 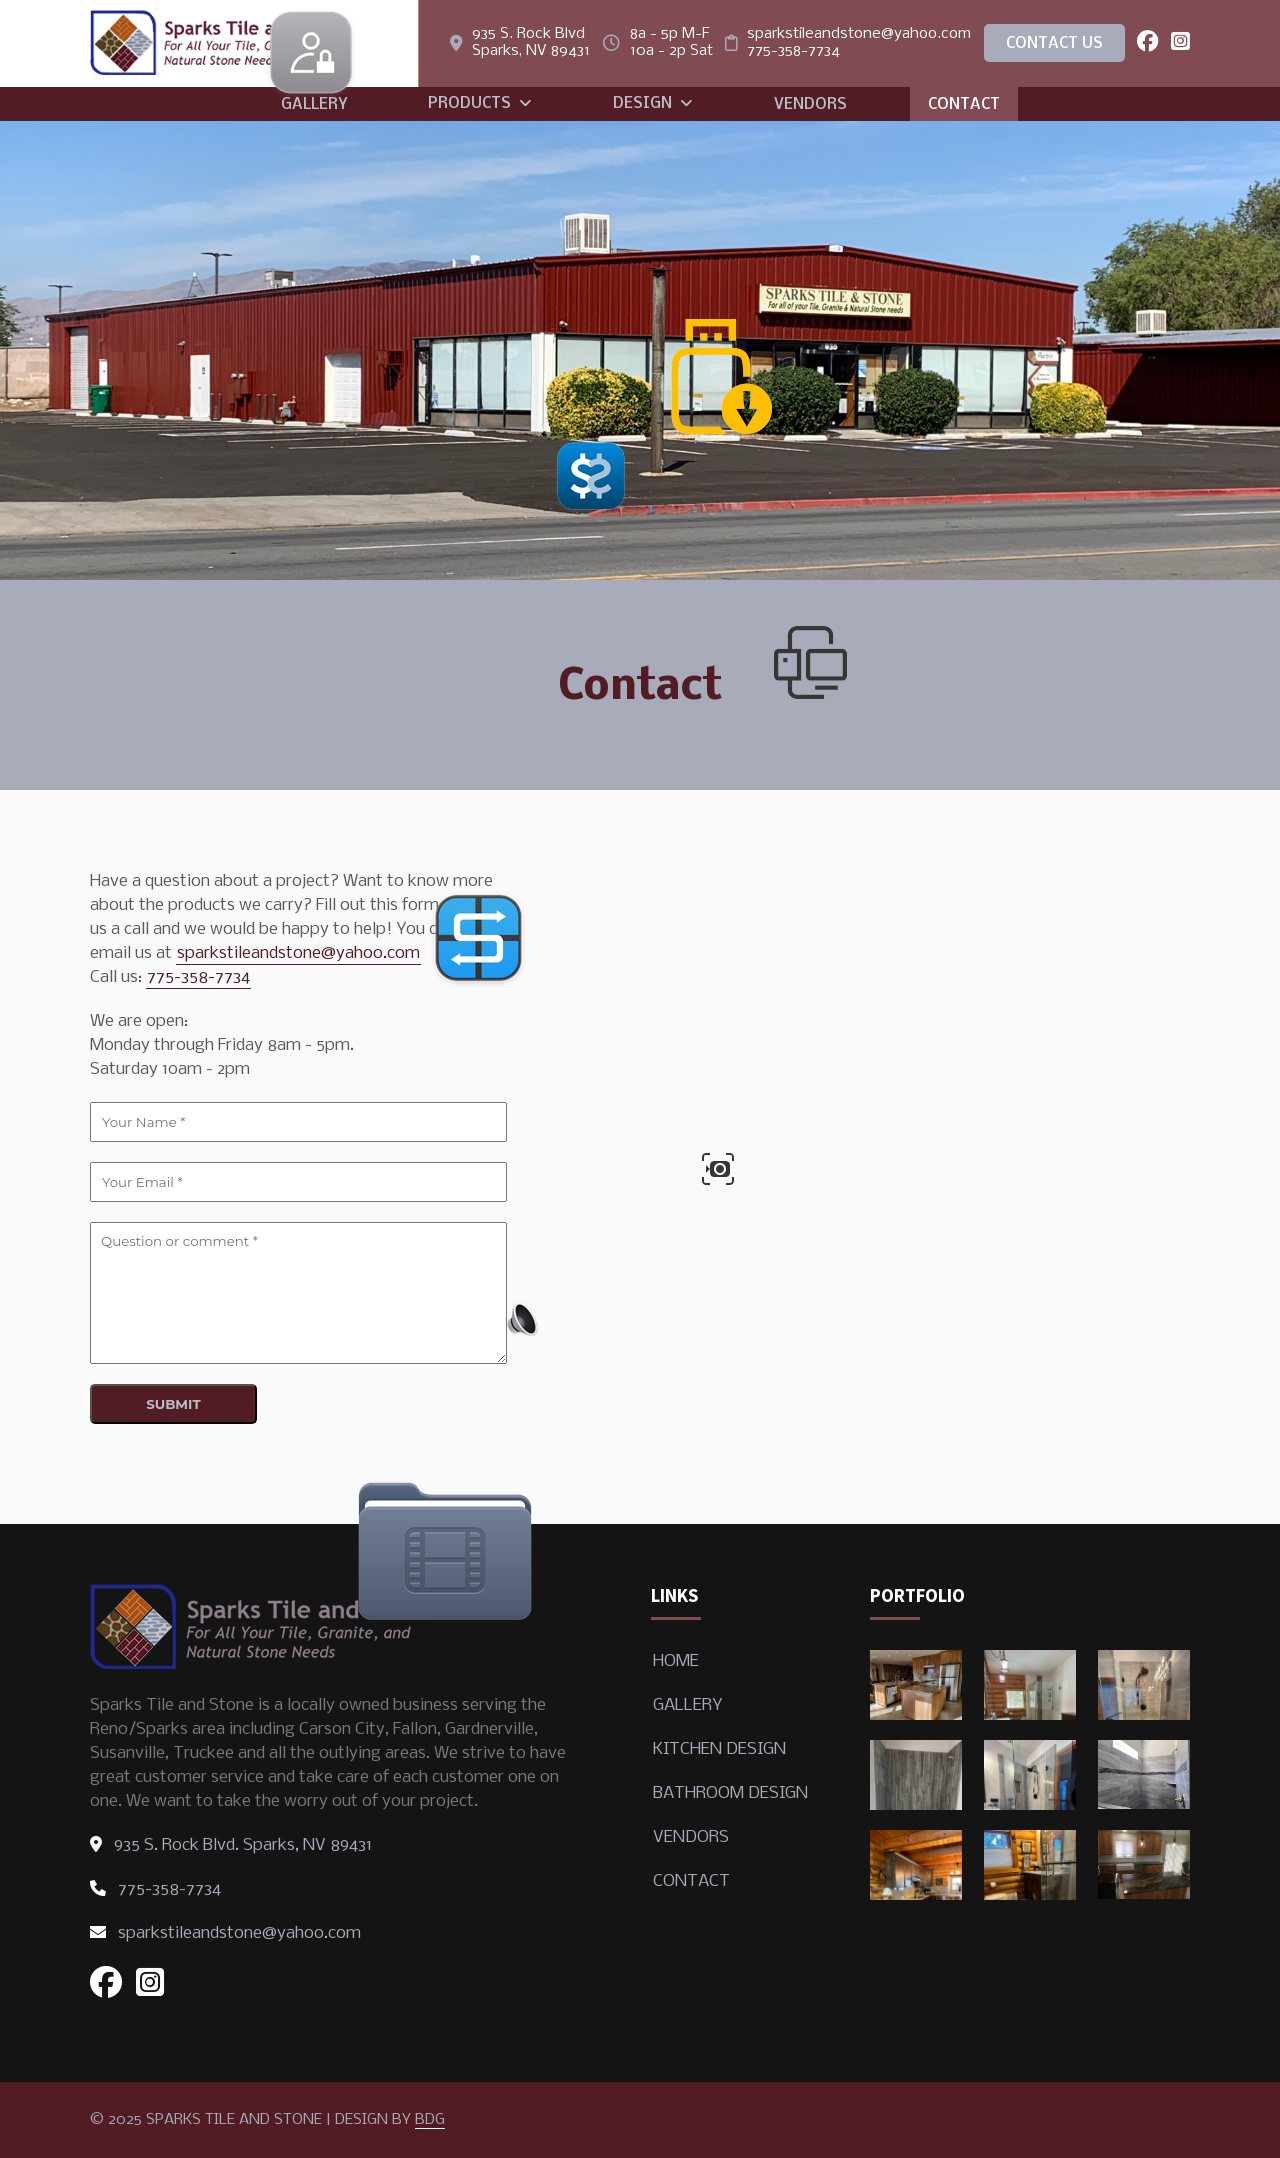 I want to click on manage network information service (NIS) user settings, so click(x=311, y=54).